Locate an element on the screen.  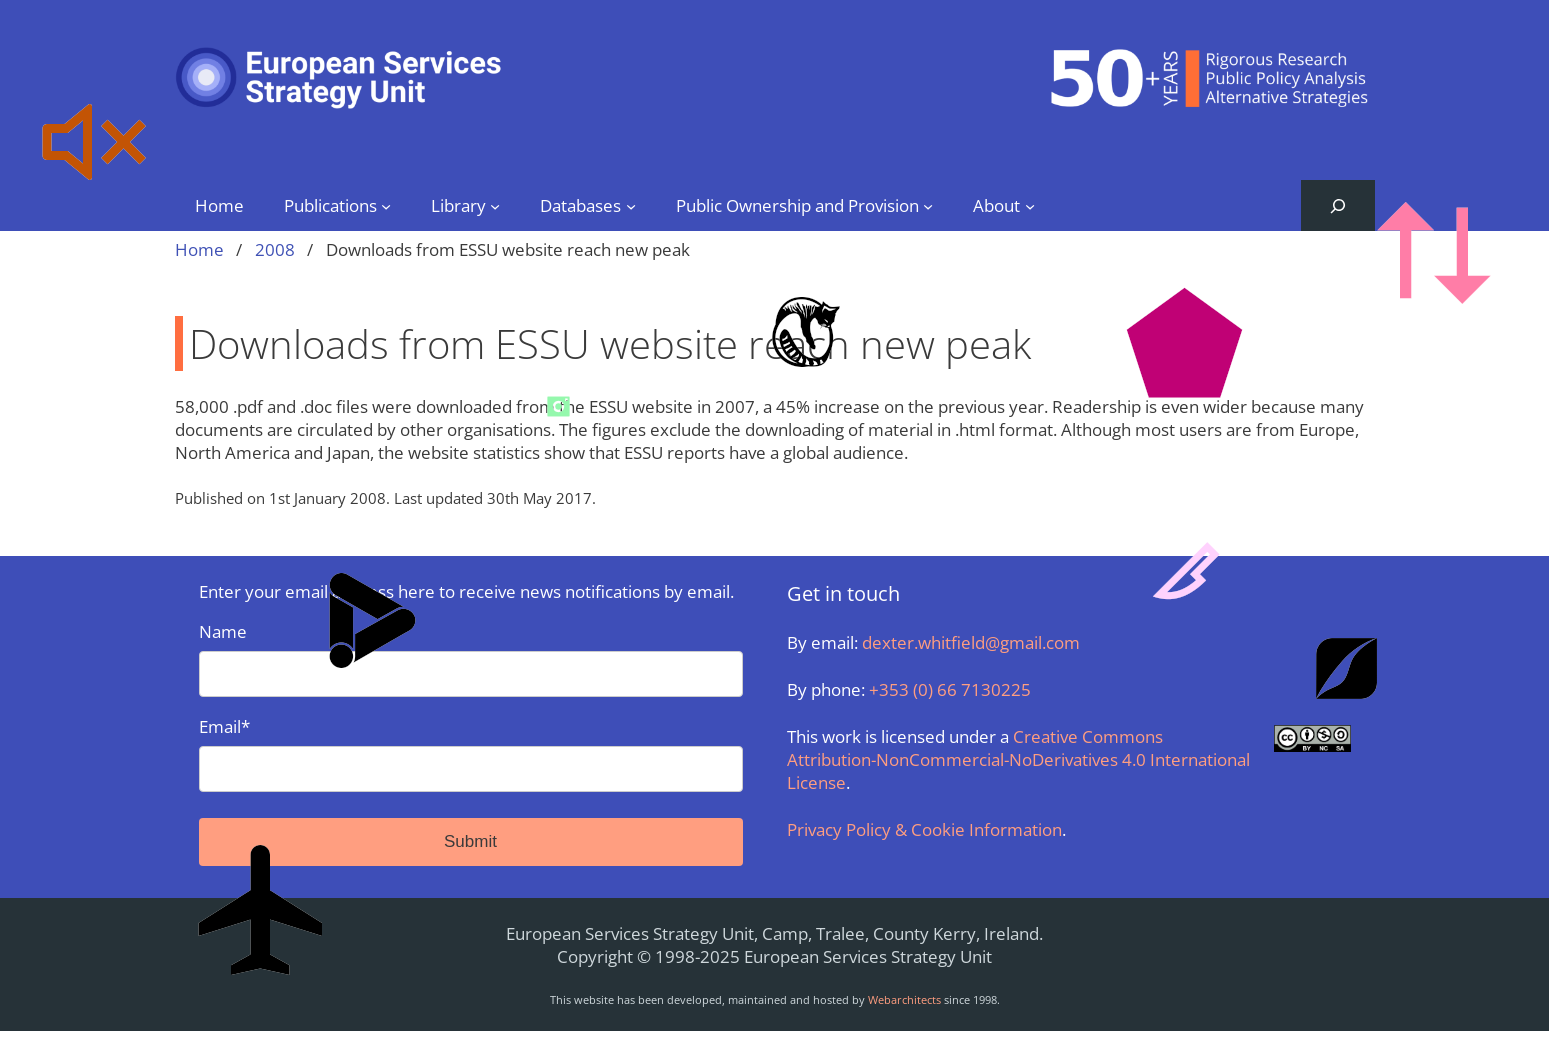
open camera to take a photo is located at coordinates (558, 406).